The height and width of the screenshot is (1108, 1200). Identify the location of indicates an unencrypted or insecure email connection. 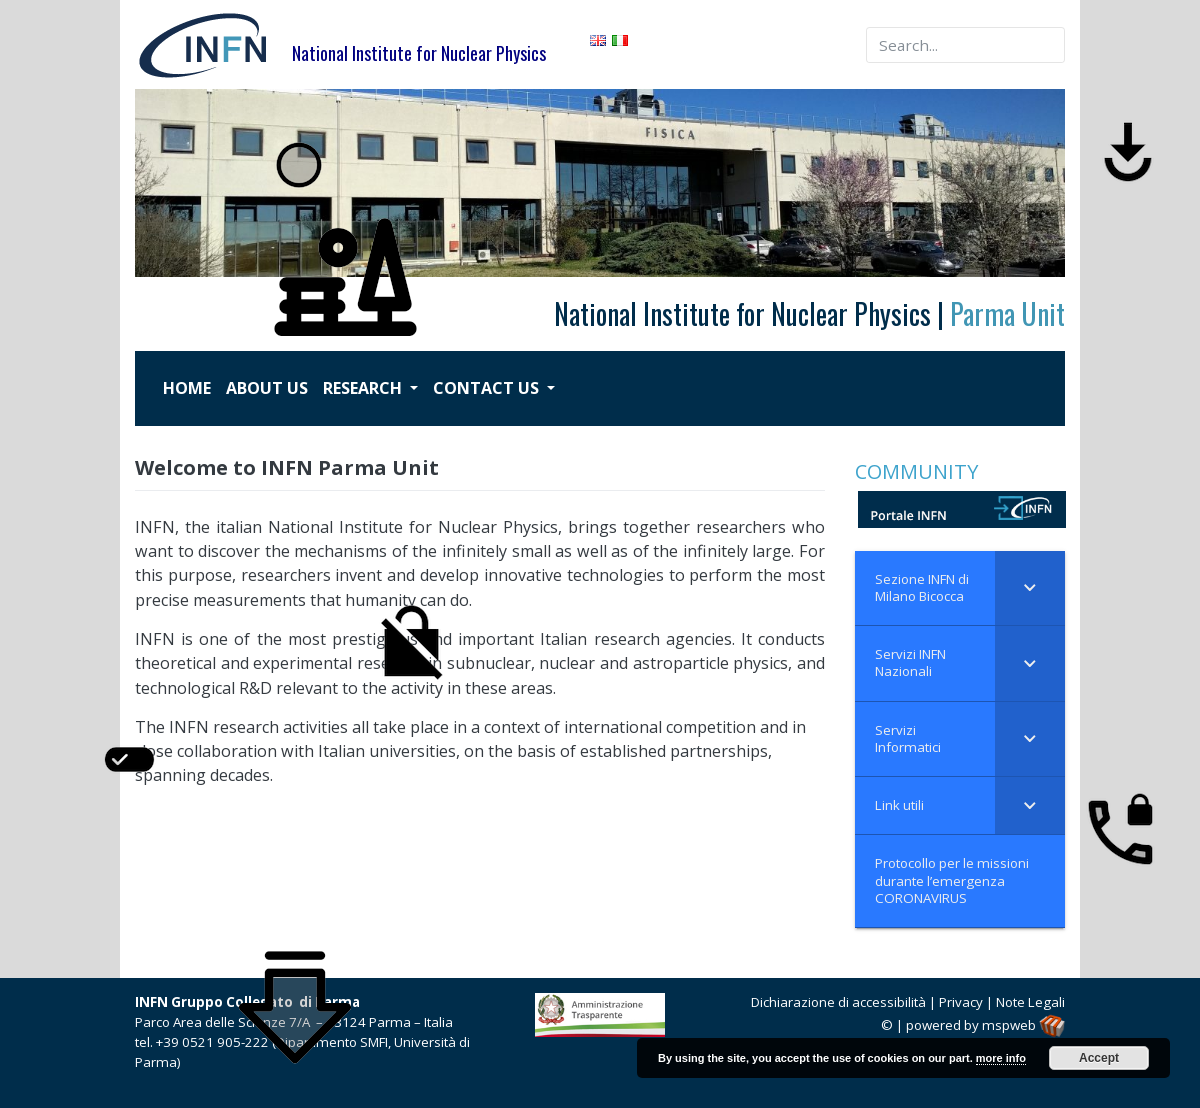
(411, 642).